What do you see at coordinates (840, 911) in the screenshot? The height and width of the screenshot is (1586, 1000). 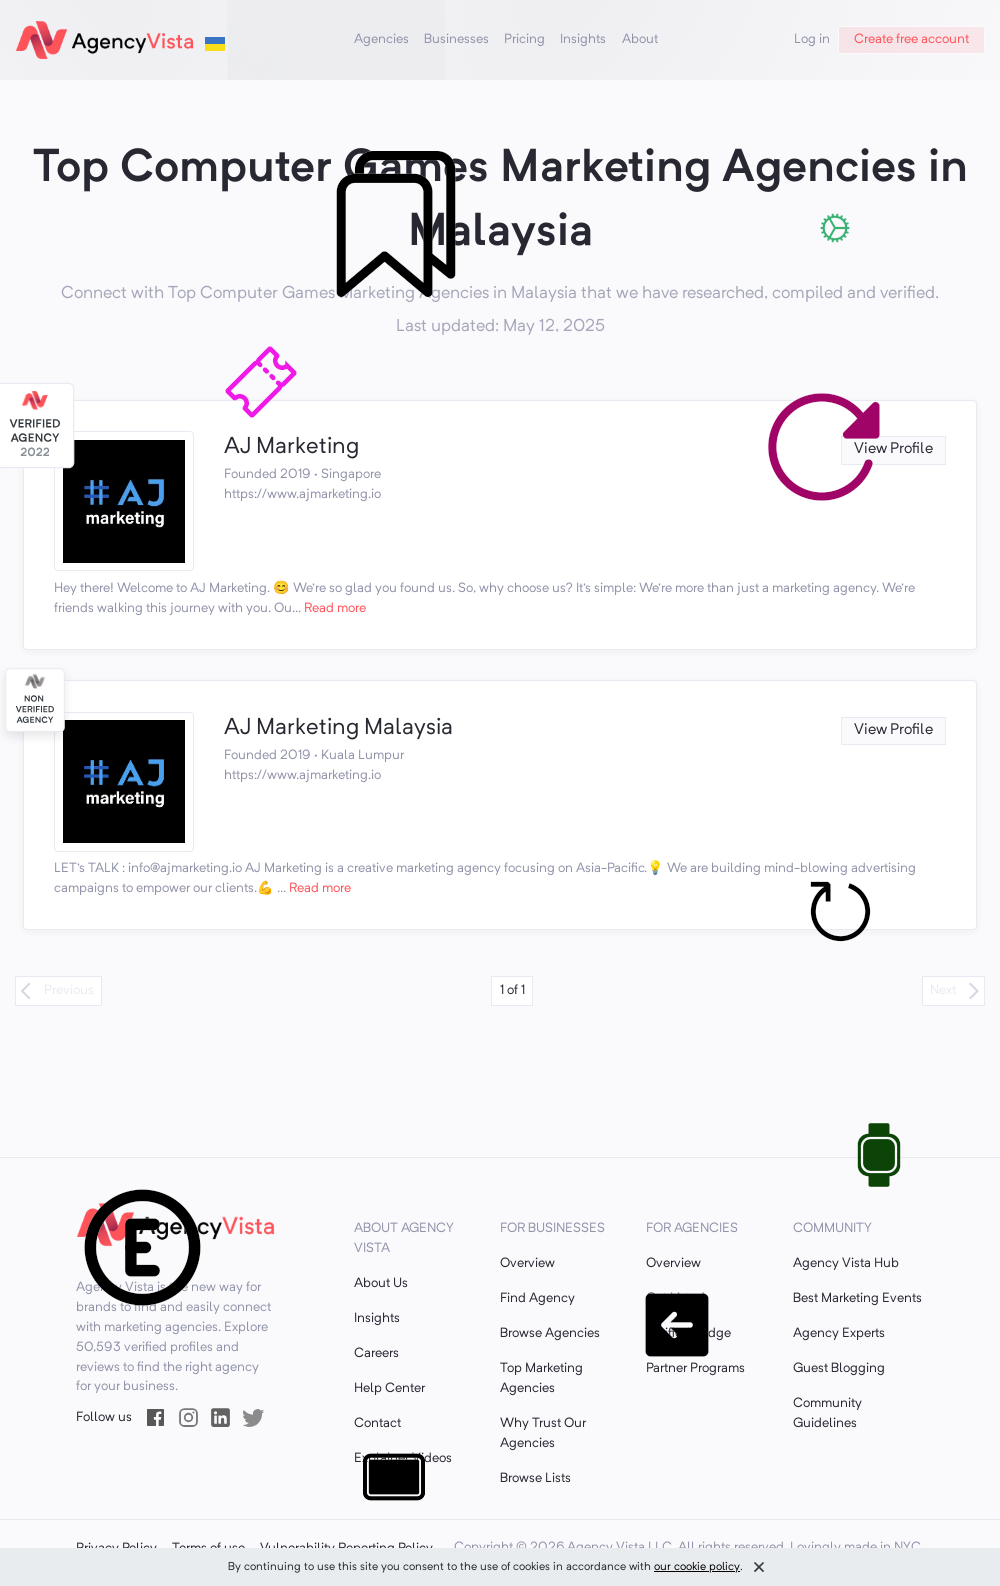 I see `refresh or reload the current content` at bounding box center [840, 911].